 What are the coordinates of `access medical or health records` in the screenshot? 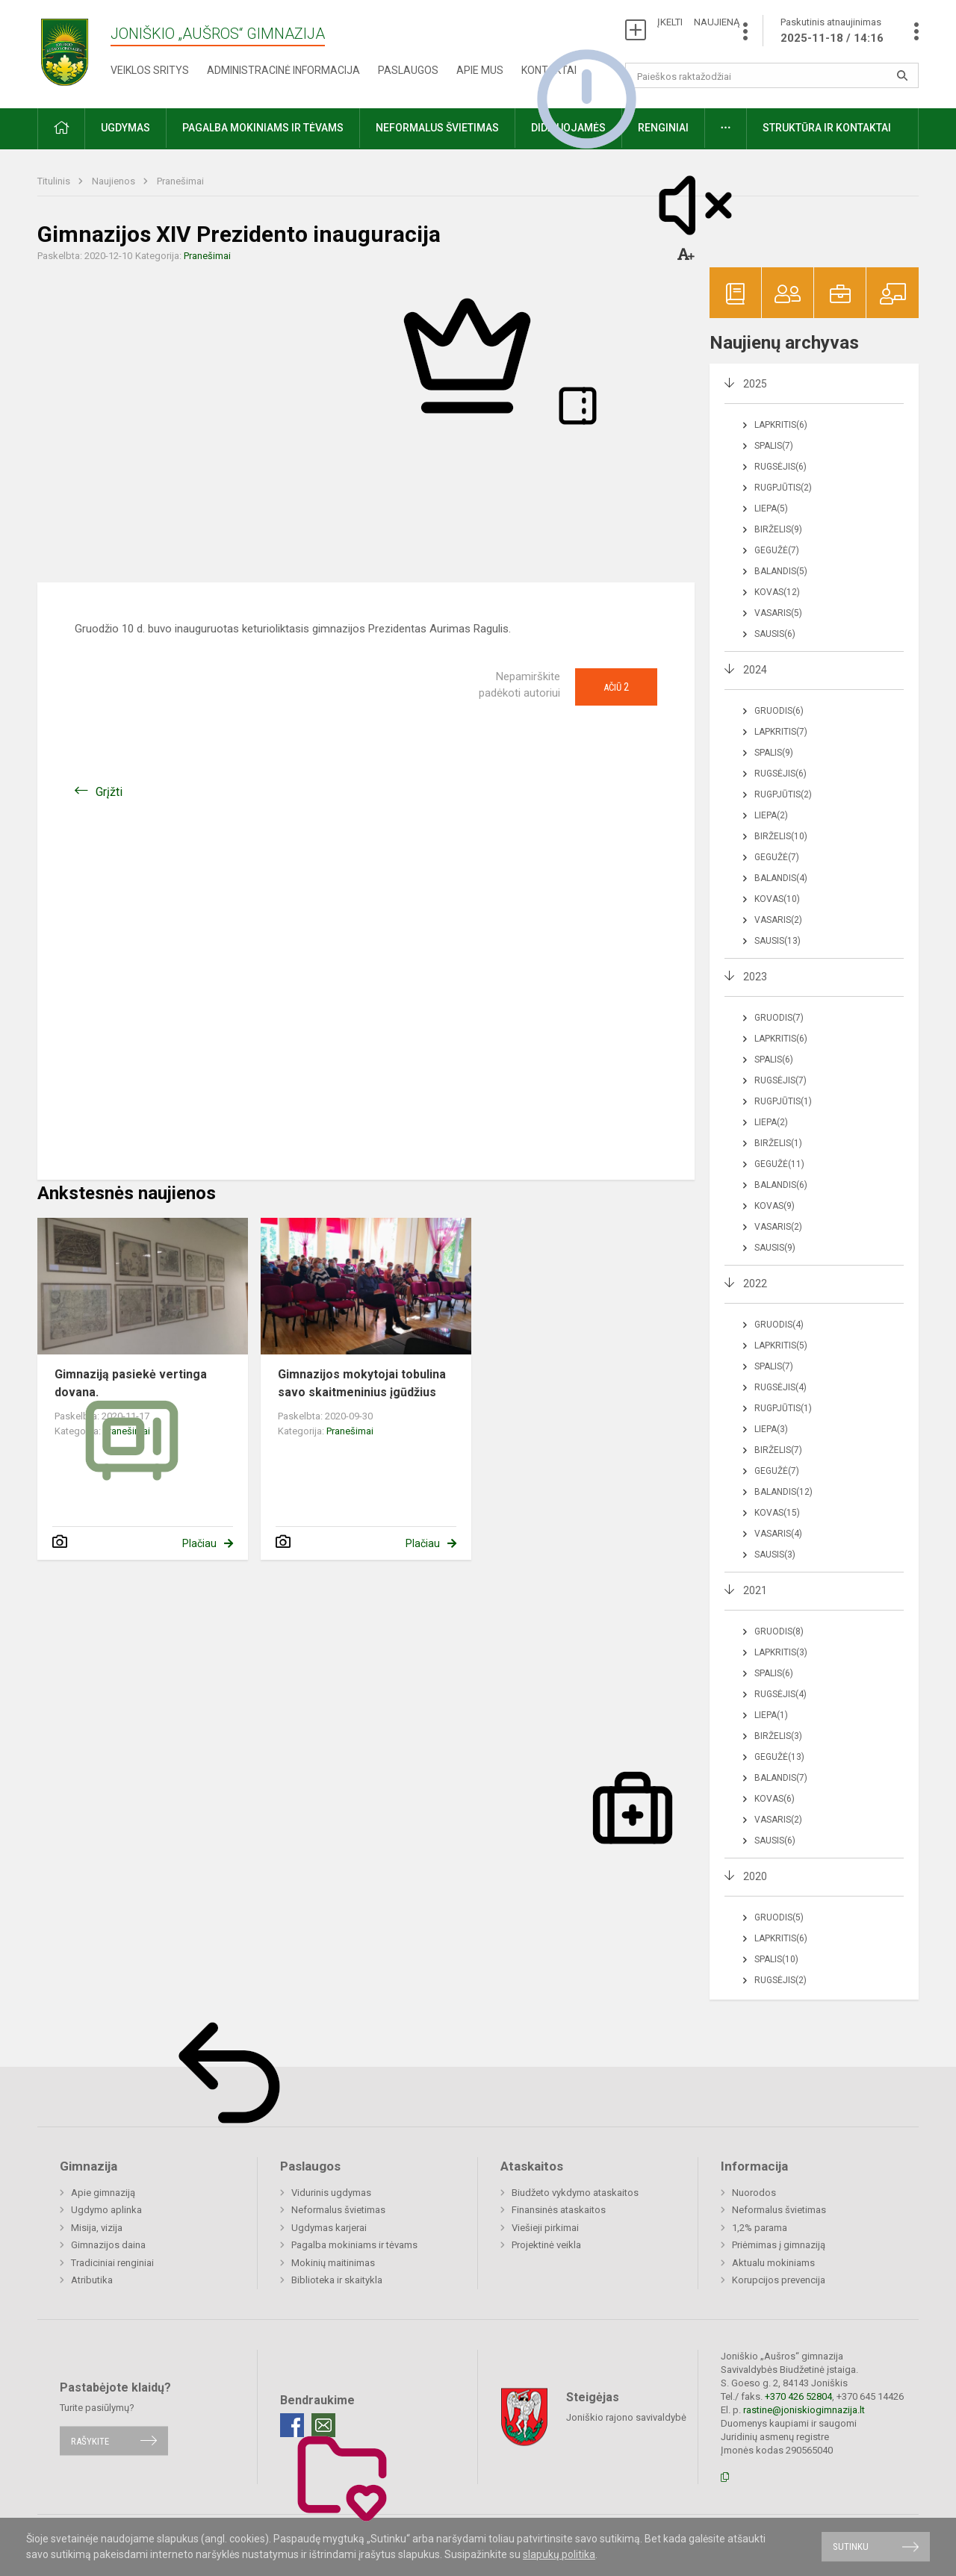 It's located at (633, 1811).